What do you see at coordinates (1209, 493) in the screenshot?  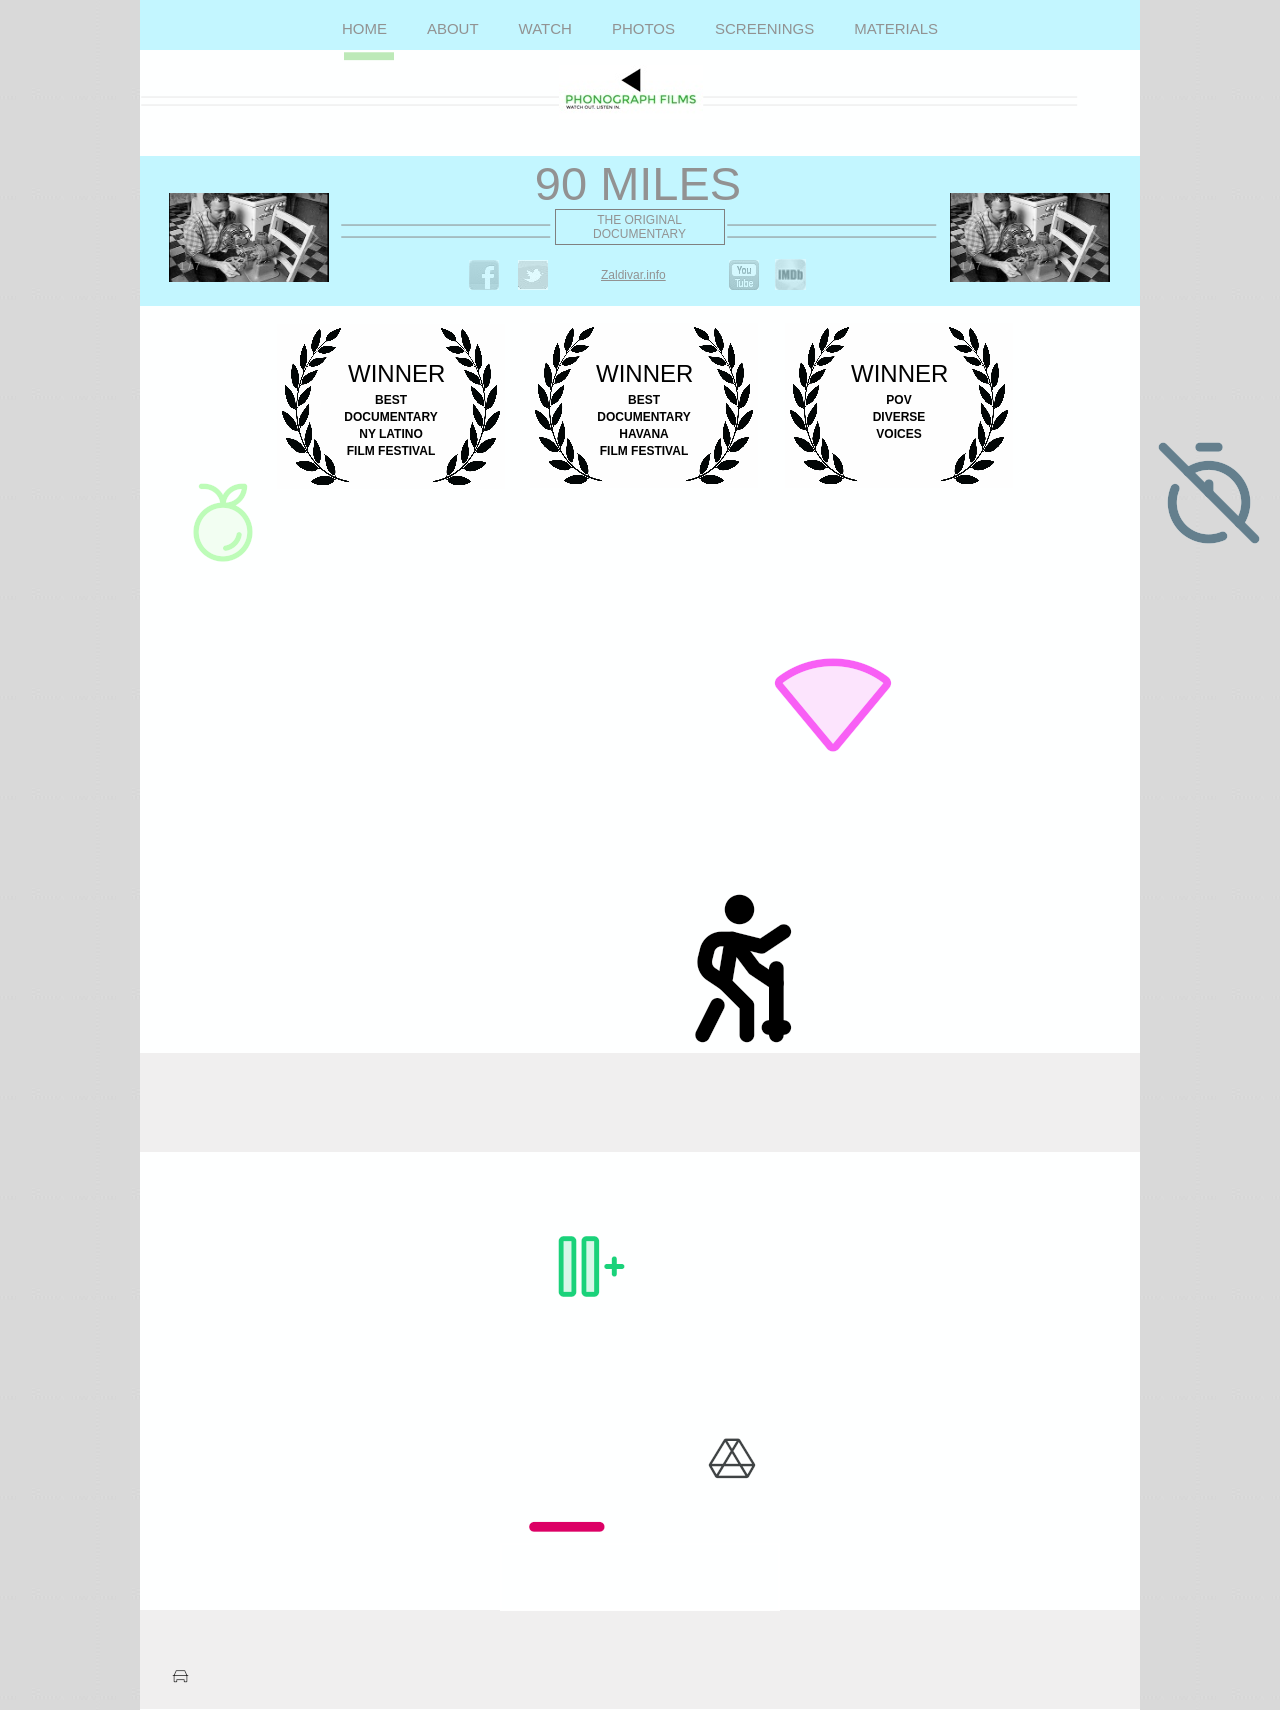 I see `disable or cancel timer` at bounding box center [1209, 493].